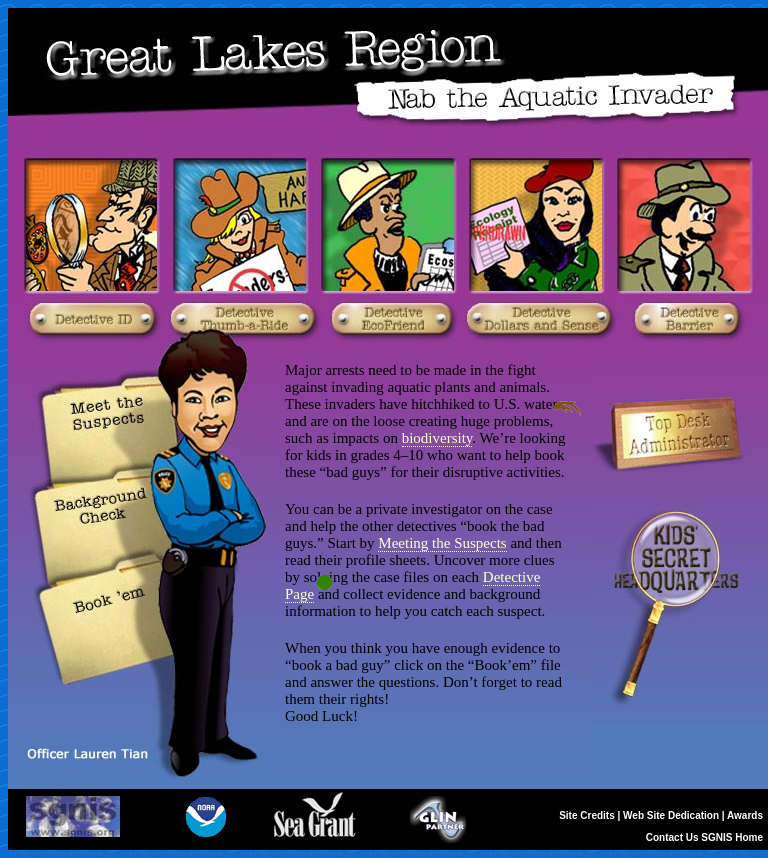  What do you see at coordinates (324, 582) in the screenshot?
I see `stop or warning indicator` at bounding box center [324, 582].